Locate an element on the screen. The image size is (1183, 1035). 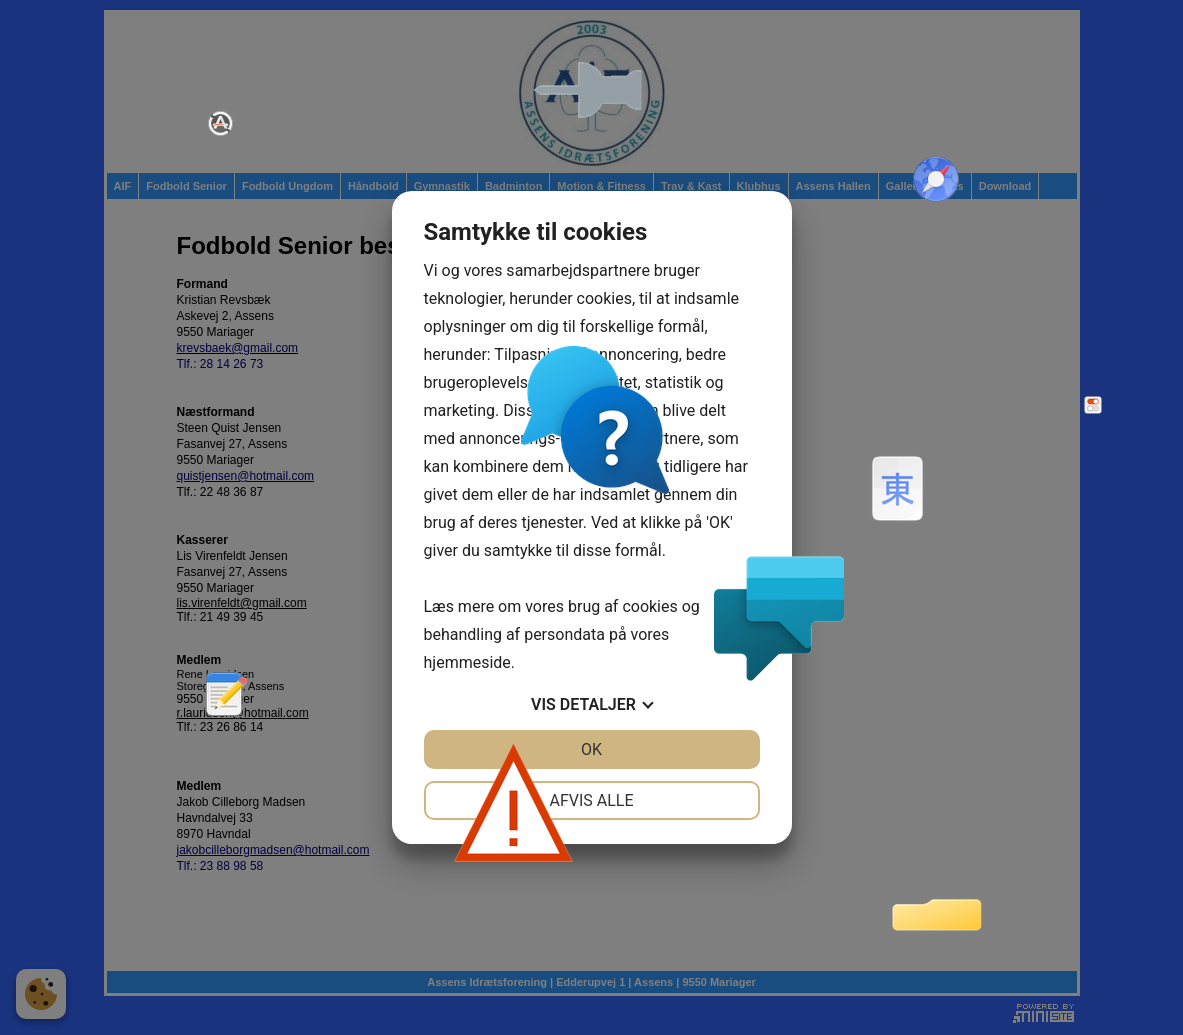
open the text editor application is located at coordinates (224, 694).